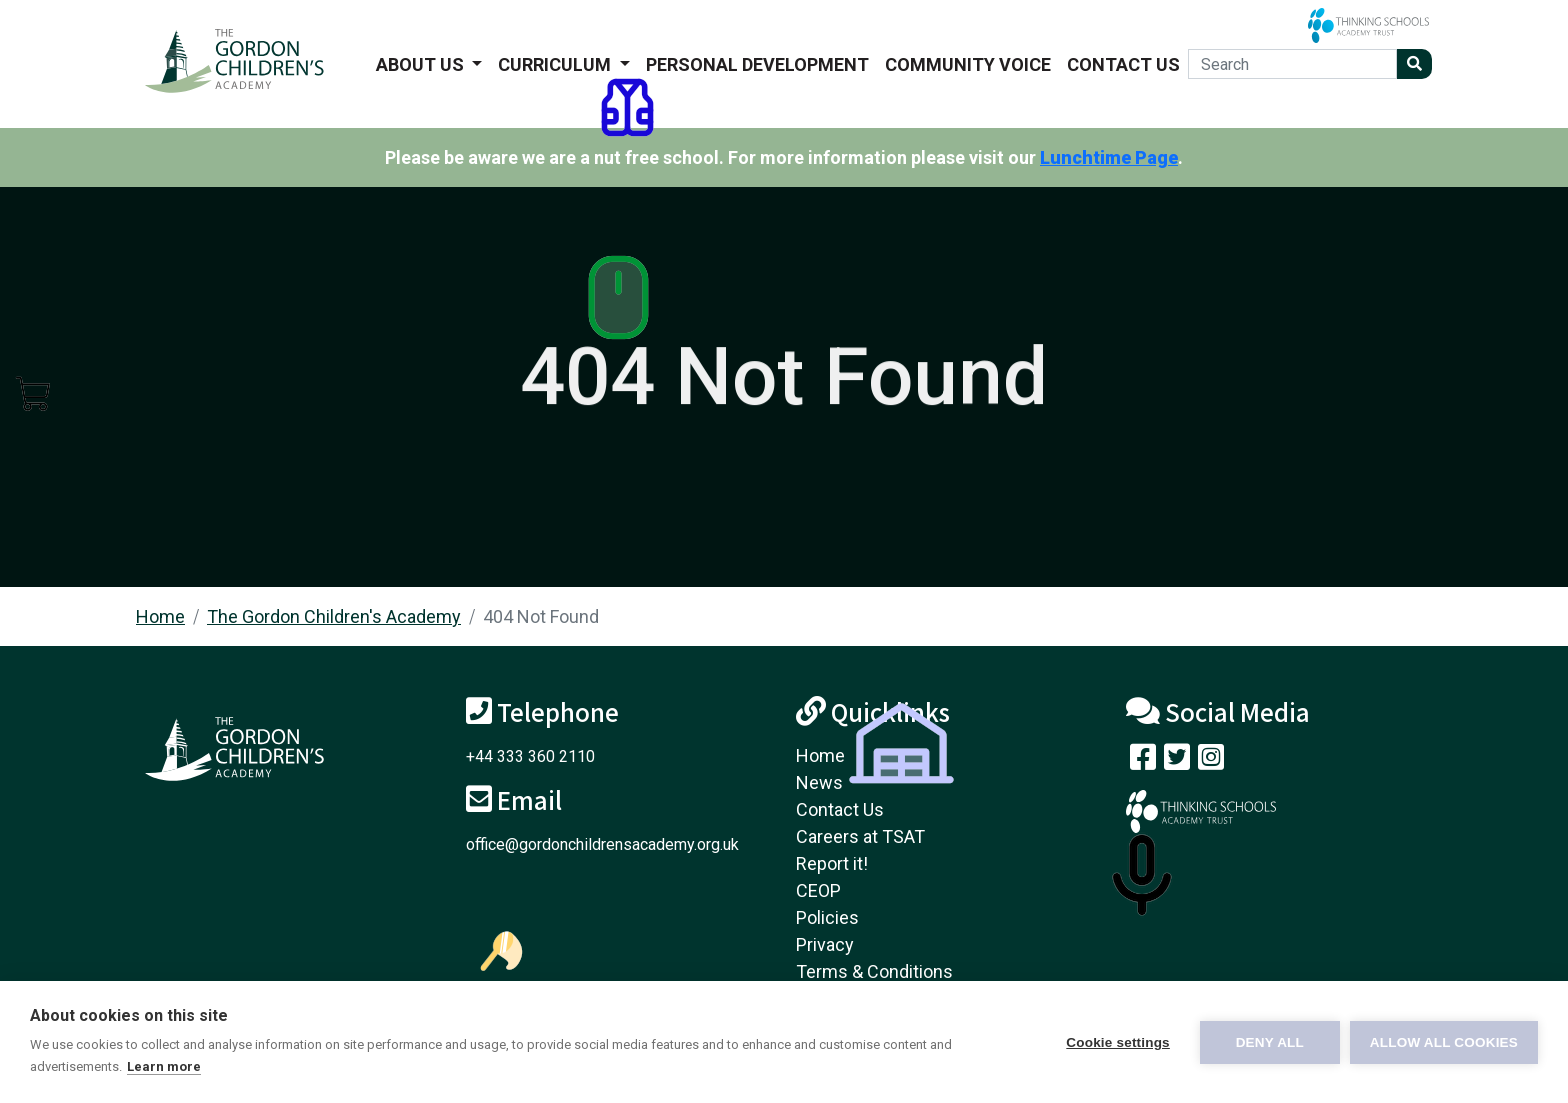 The height and width of the screenshot is (1103, 1568). I want to click on access garage or parking settings, so click(901, 748).